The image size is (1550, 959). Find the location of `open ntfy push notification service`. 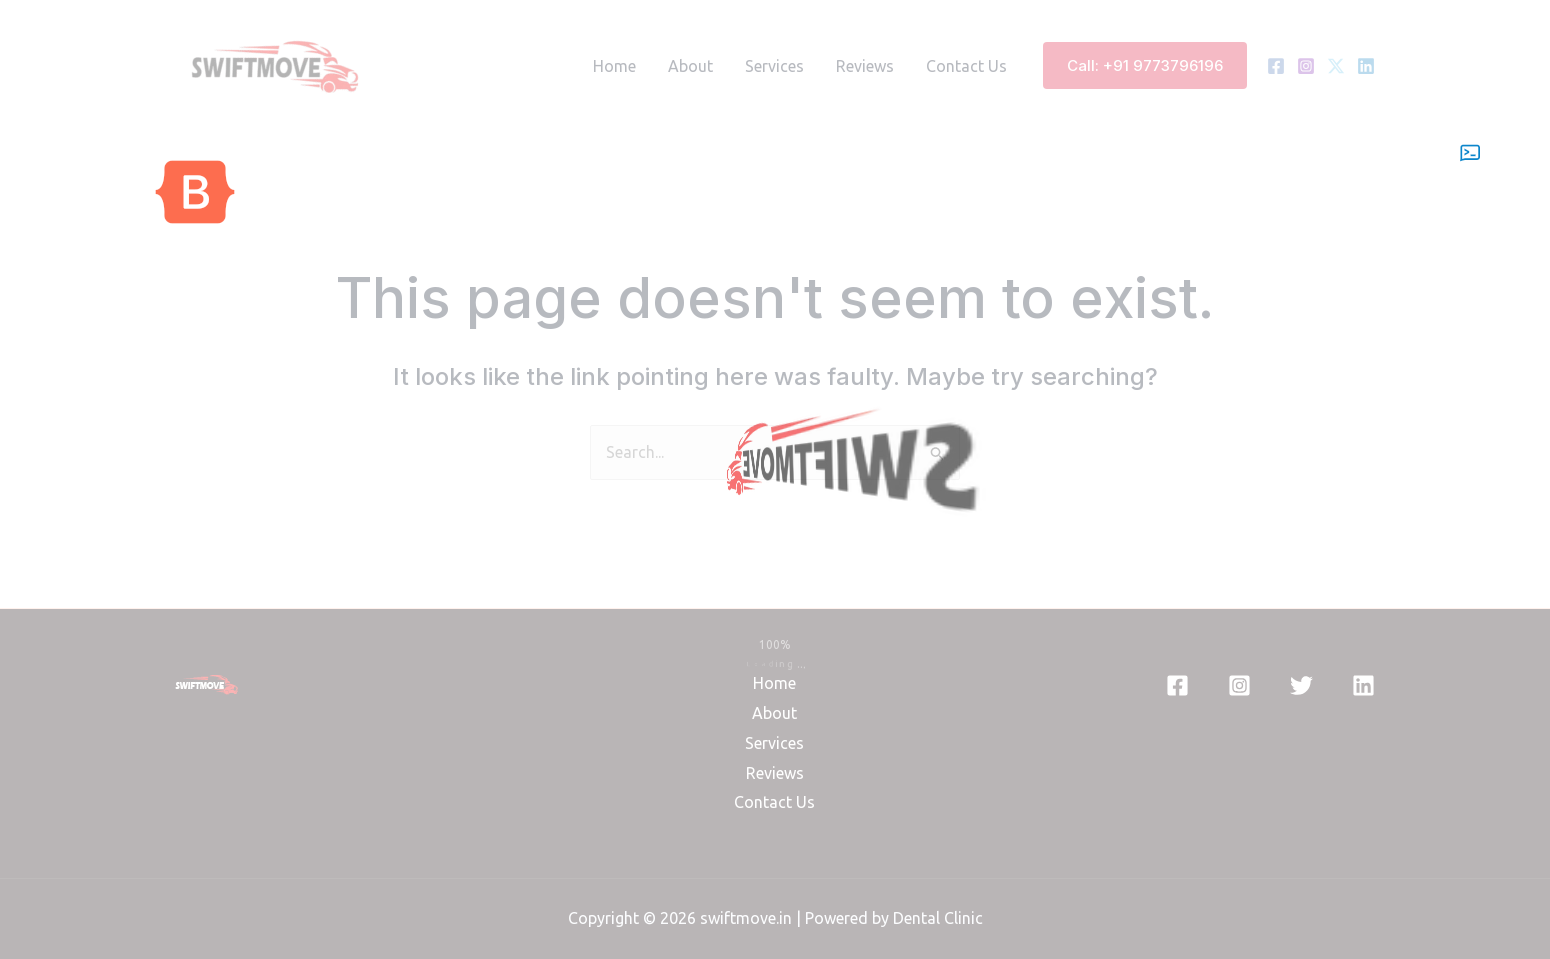

open ntfy push notification service is located at coordinates (1470, 153).